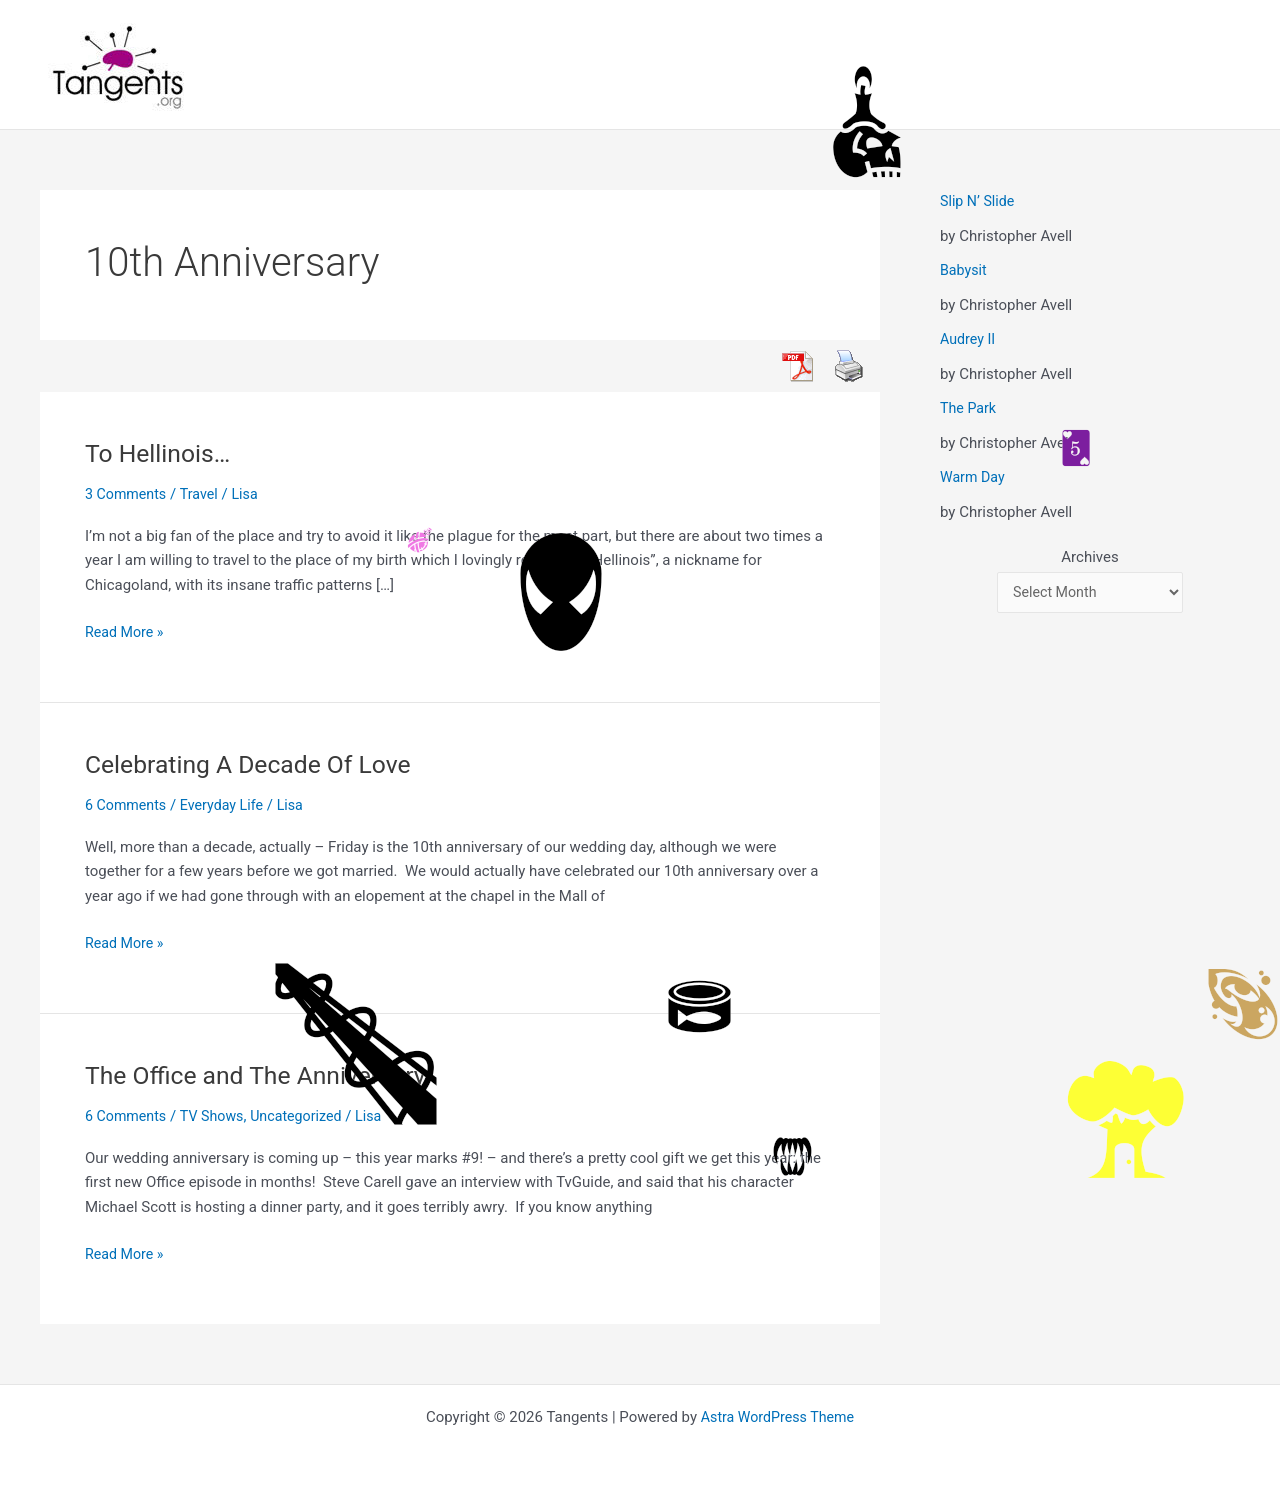  Describe the element at coordinates (792, 1156) in the screenshot. I see `represents a monster or creature enemy type` at that location.